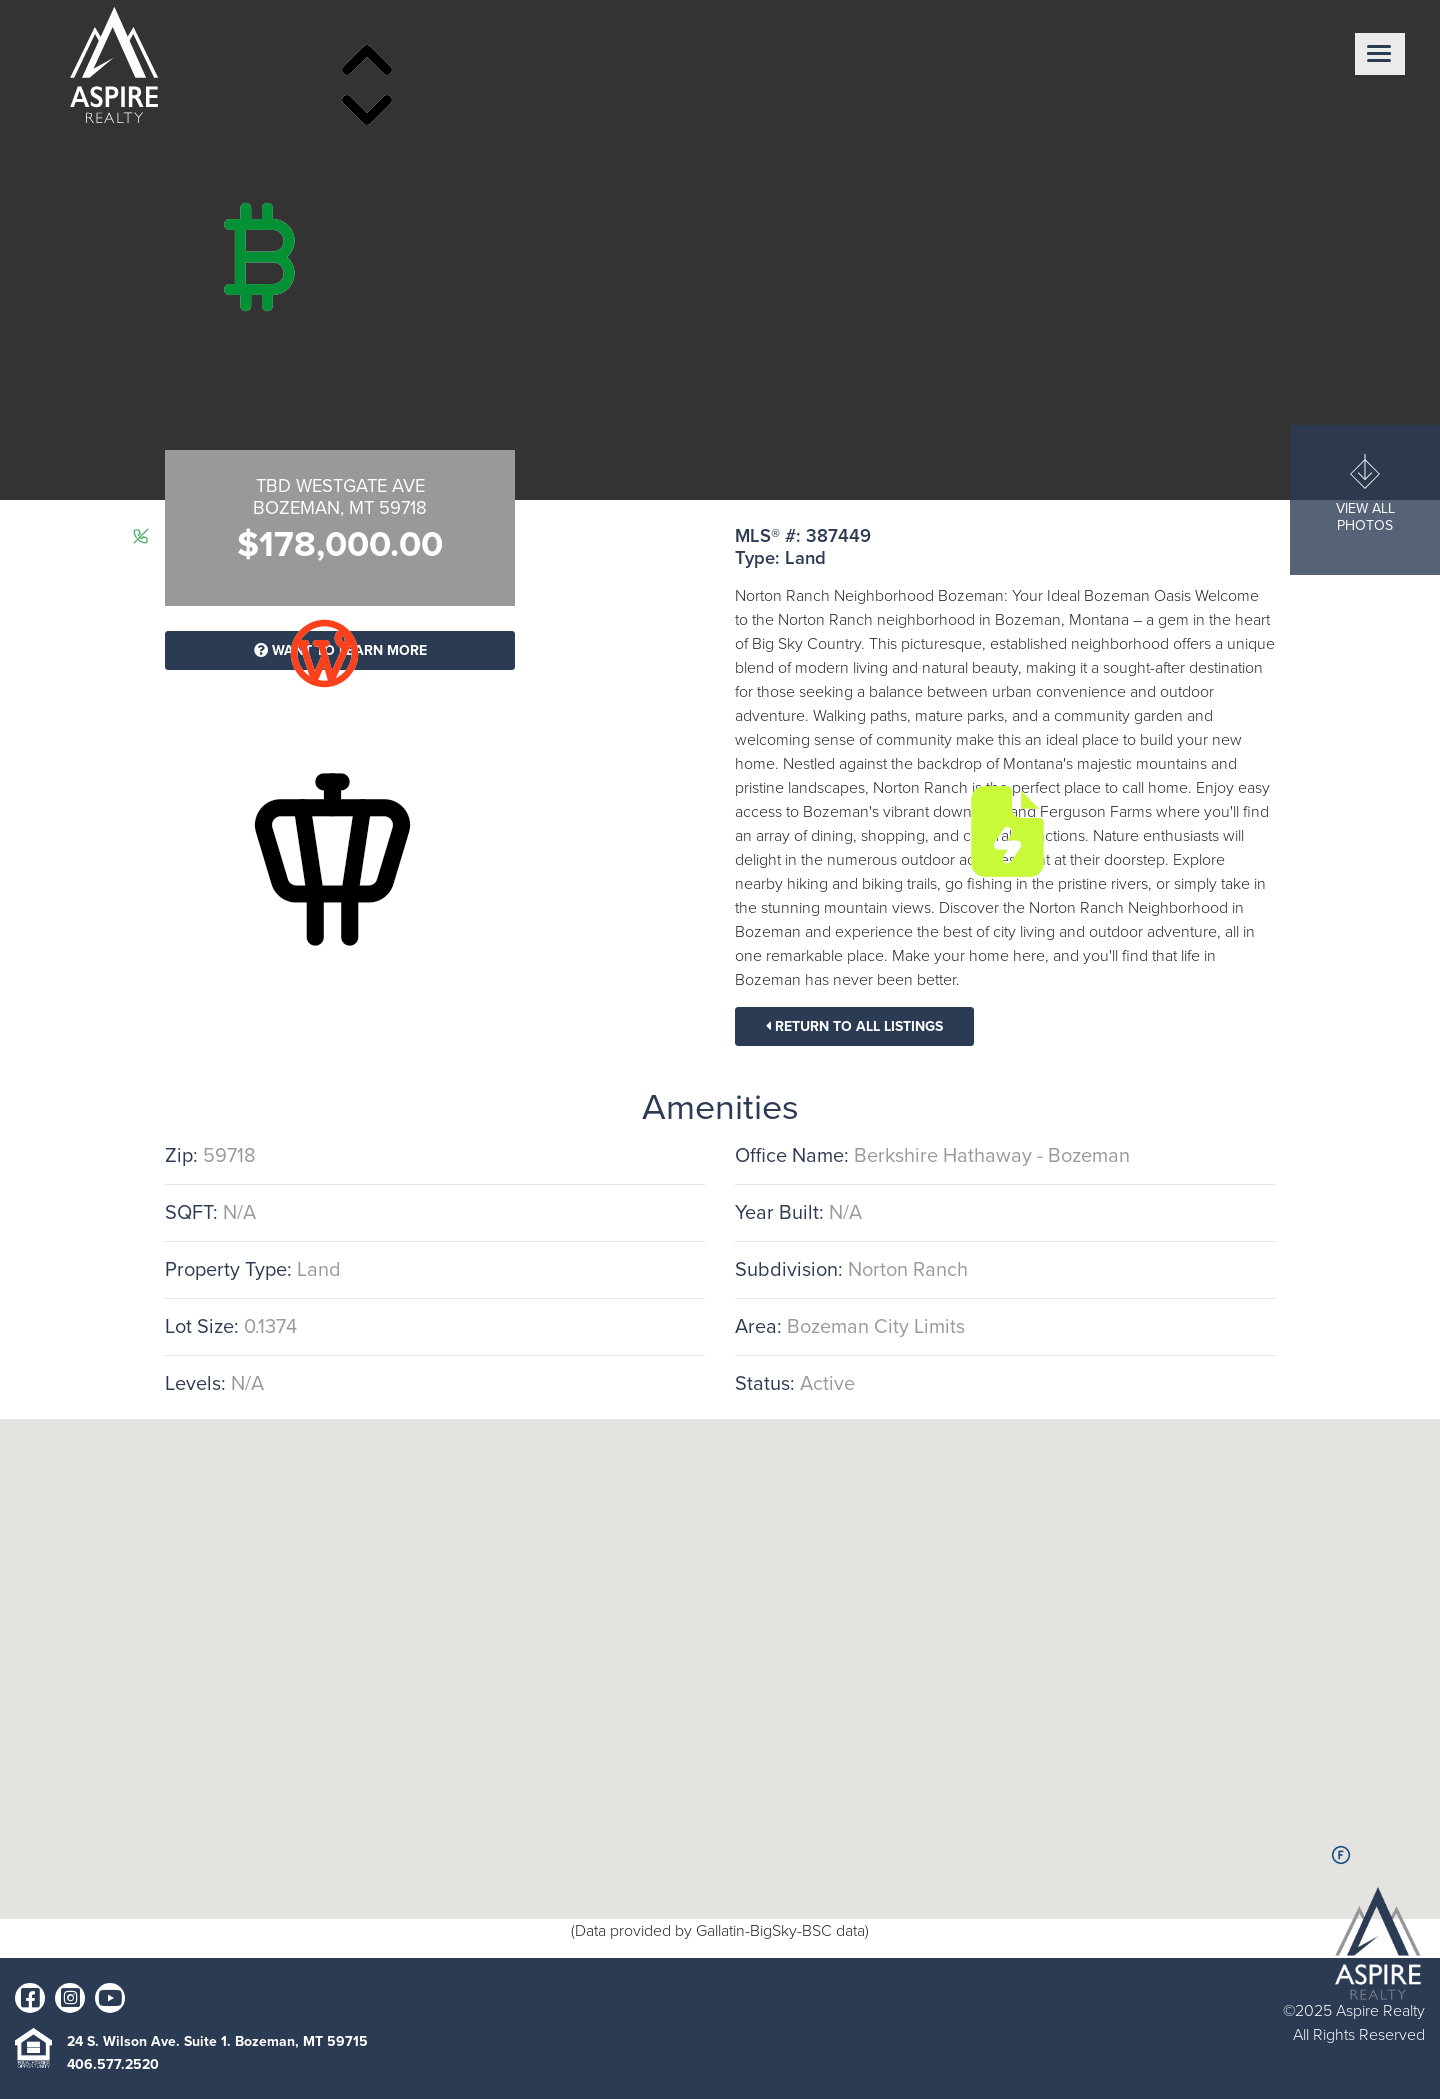  I want to click on access air traffic control features, so click(332, 859).